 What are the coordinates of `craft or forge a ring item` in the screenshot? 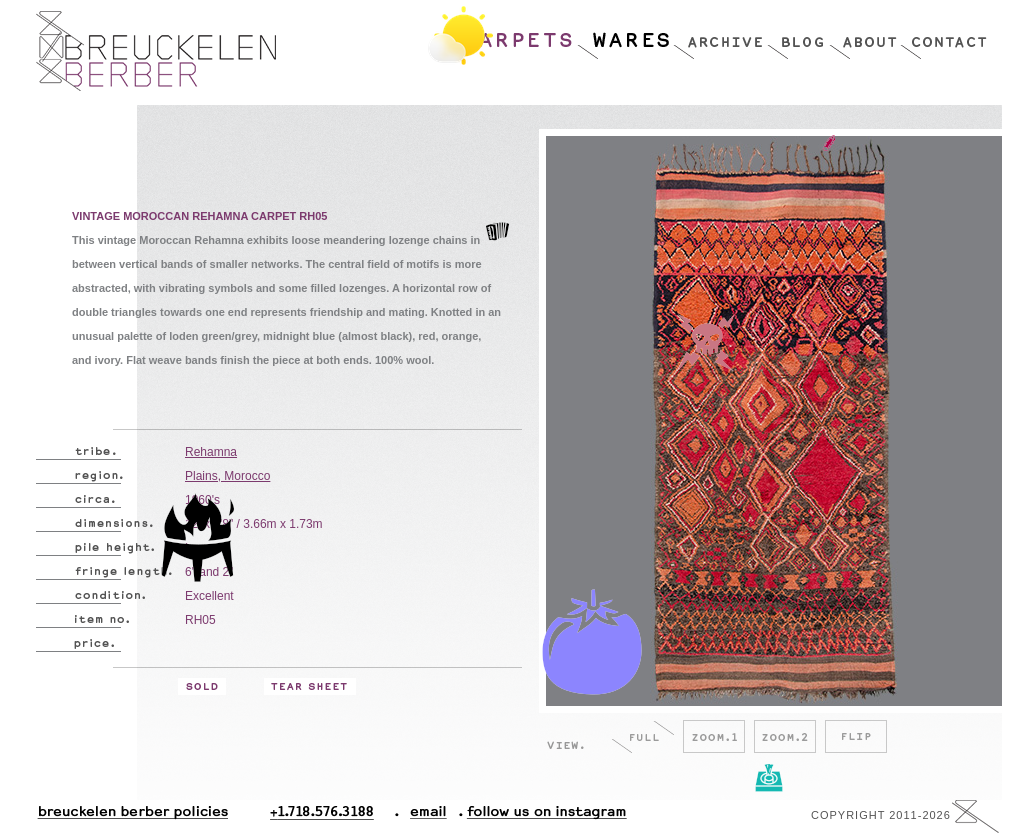 It's located at (769, 777).